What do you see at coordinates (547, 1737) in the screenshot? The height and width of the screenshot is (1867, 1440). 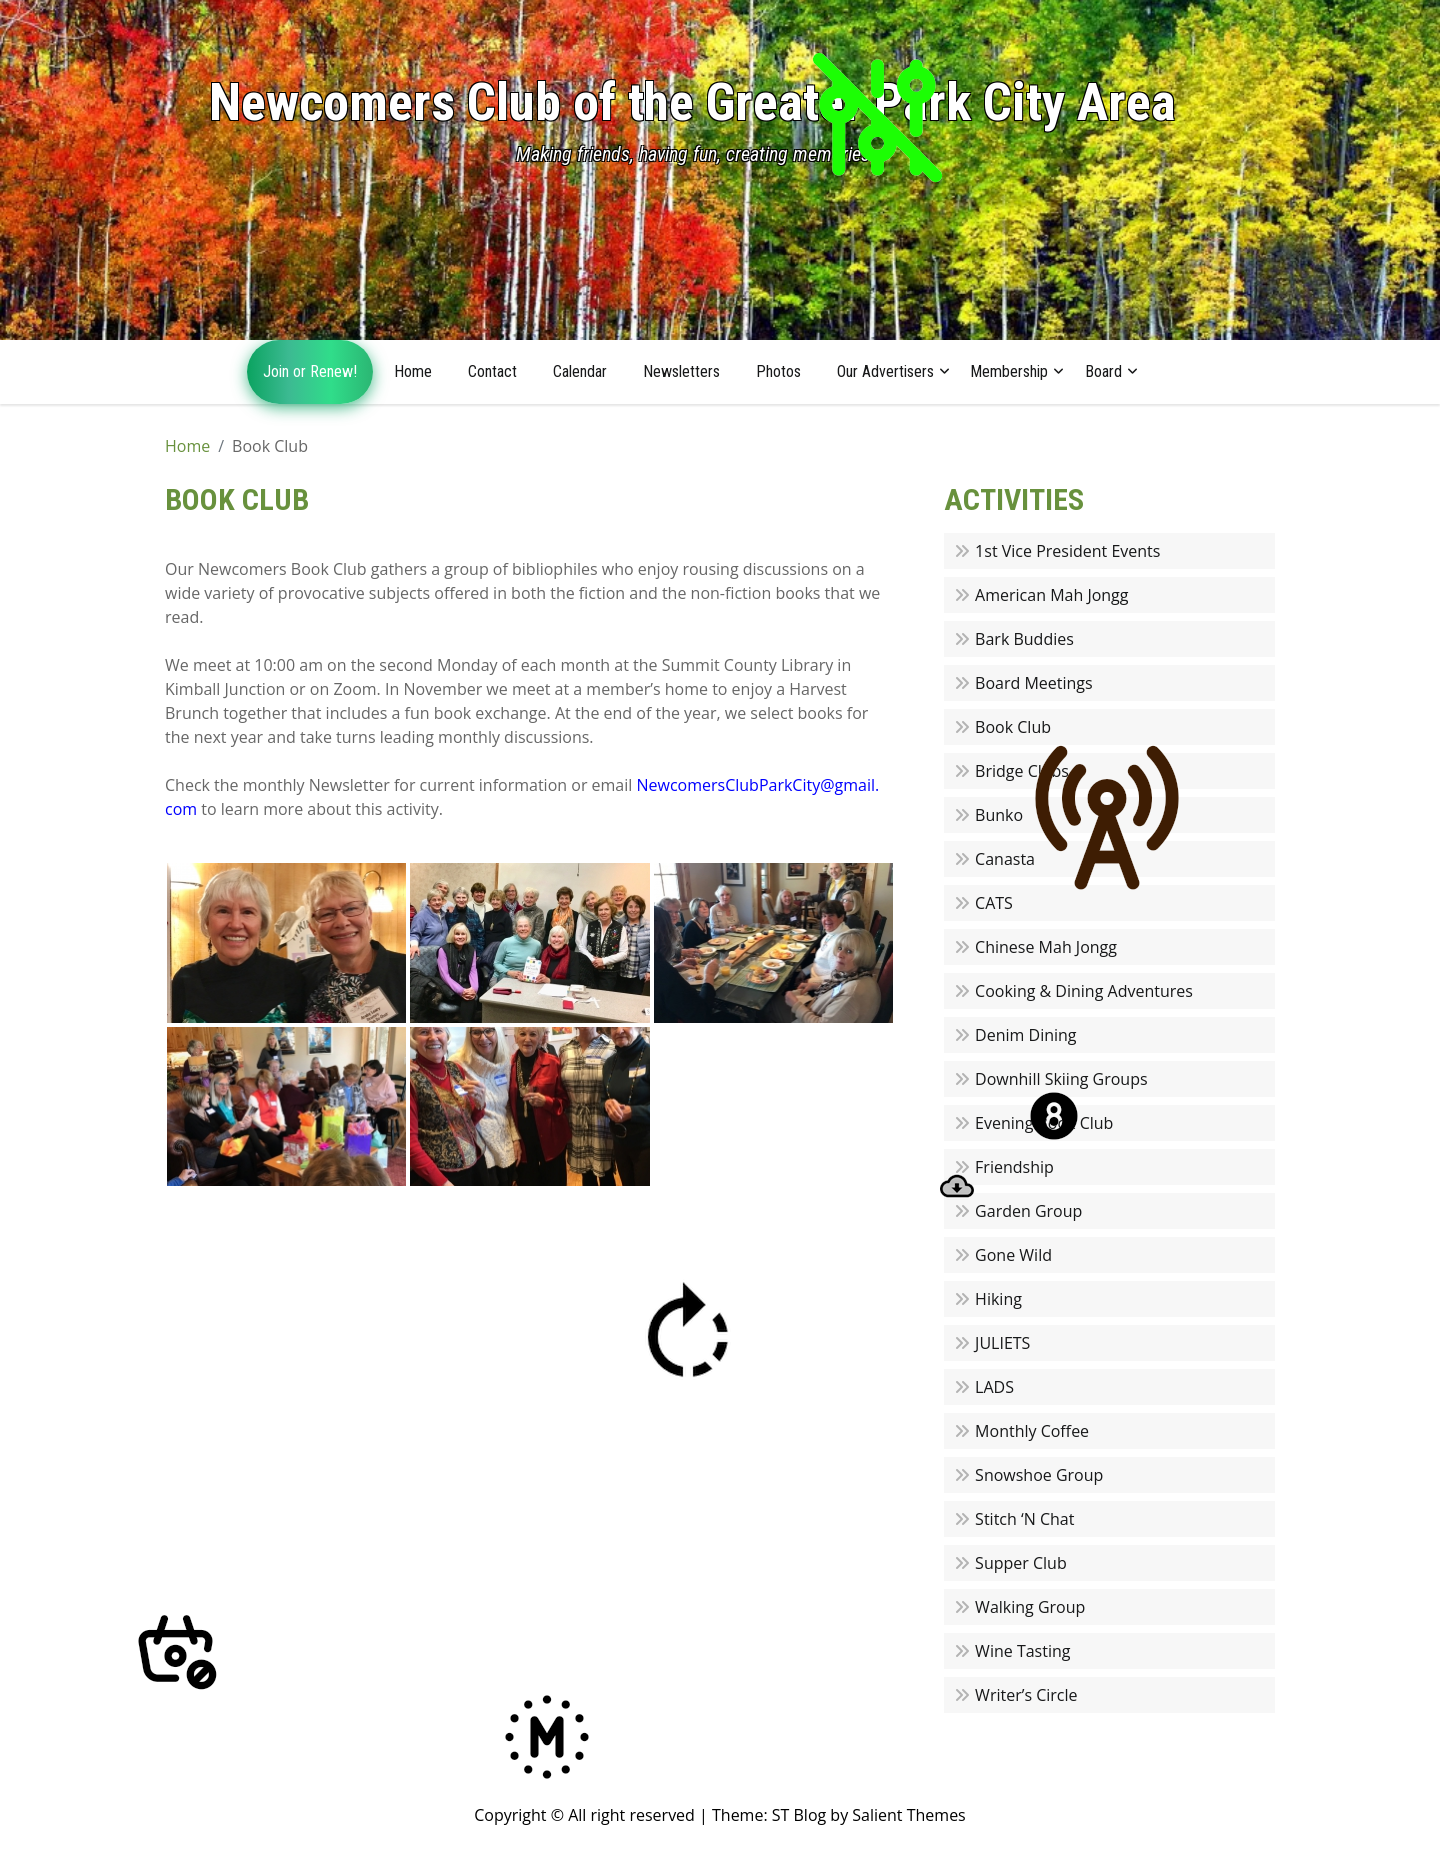 I see `indicates a pending or loading state for a menu item` at bounding box center [547, 1737].